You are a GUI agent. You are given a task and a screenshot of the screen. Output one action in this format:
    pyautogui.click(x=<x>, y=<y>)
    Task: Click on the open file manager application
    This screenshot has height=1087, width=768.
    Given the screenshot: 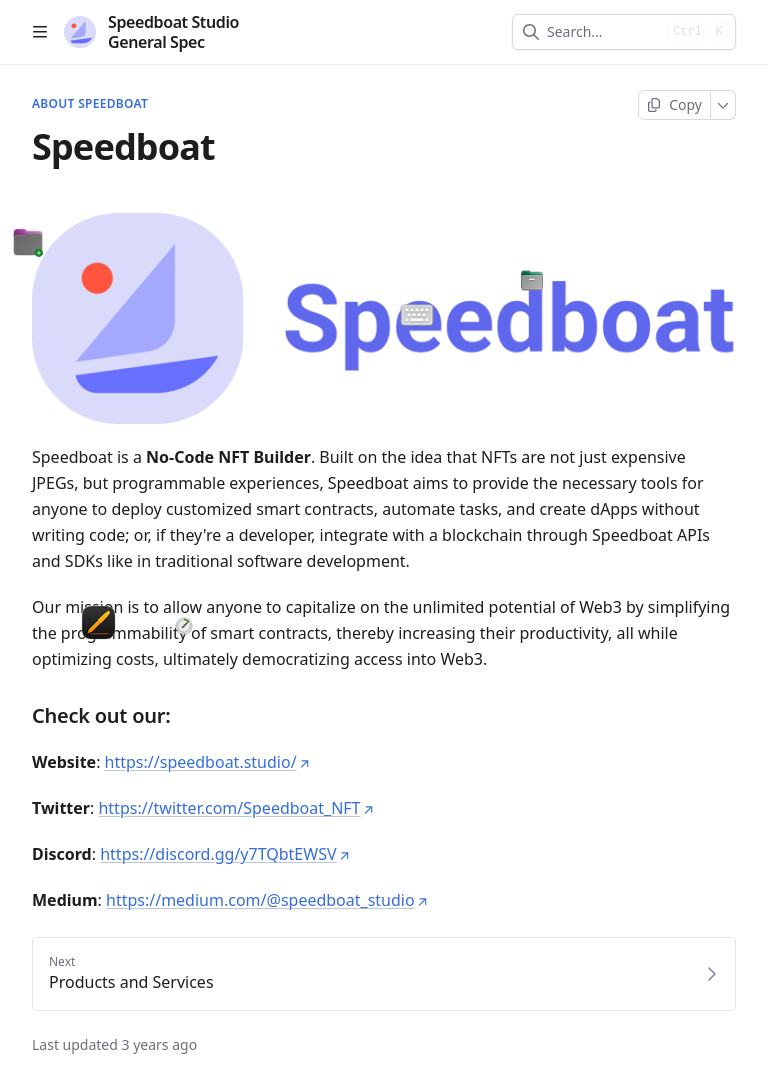 What is the action you would take?
    pyautogui.click(x=532, y=280)
    